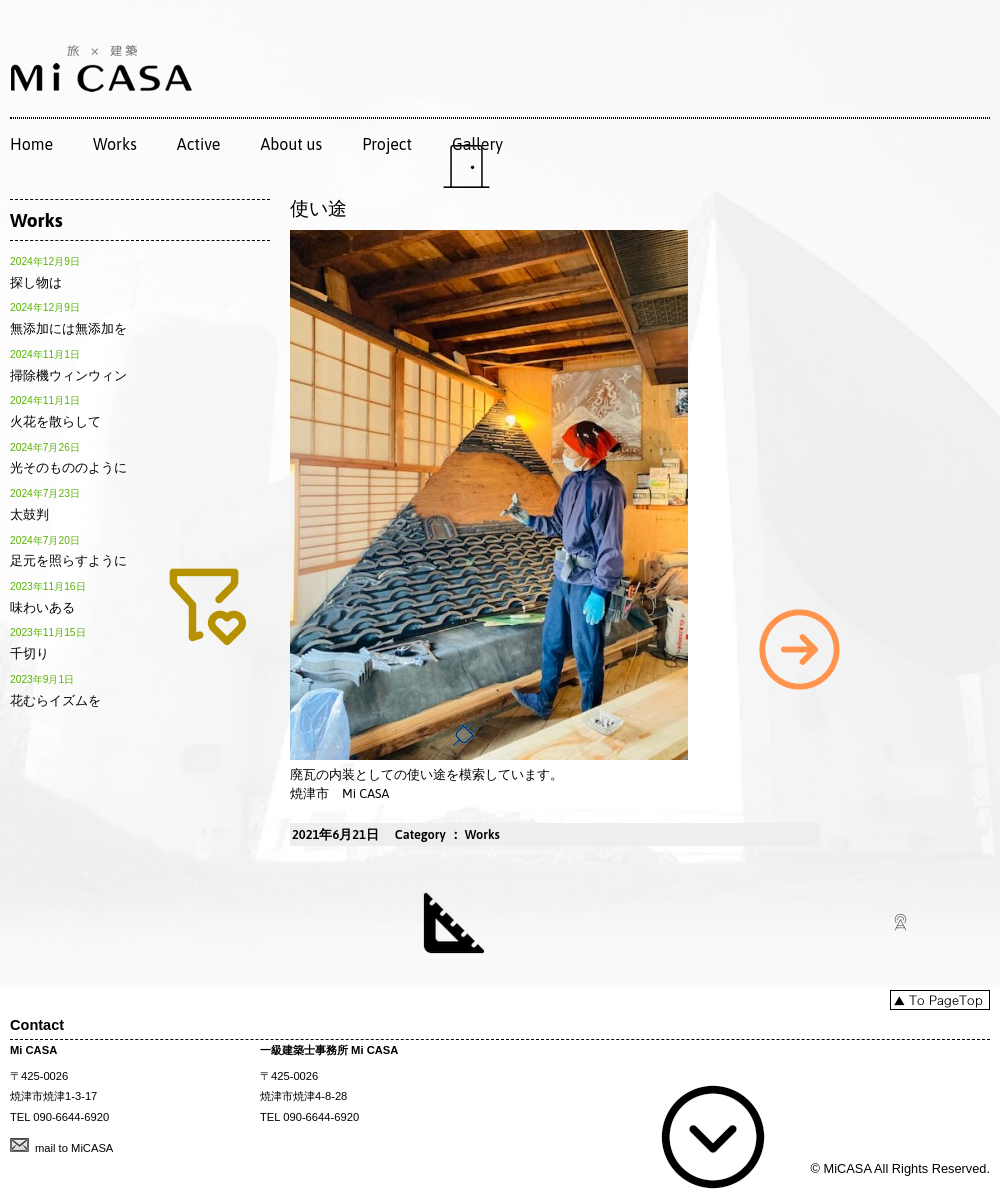 The width and height of the screenshot is (1000, 1200). What do you see at coordinates (204, 603) in the screenshot?
I see `filter by favorites` at bounding box center [204, 603].